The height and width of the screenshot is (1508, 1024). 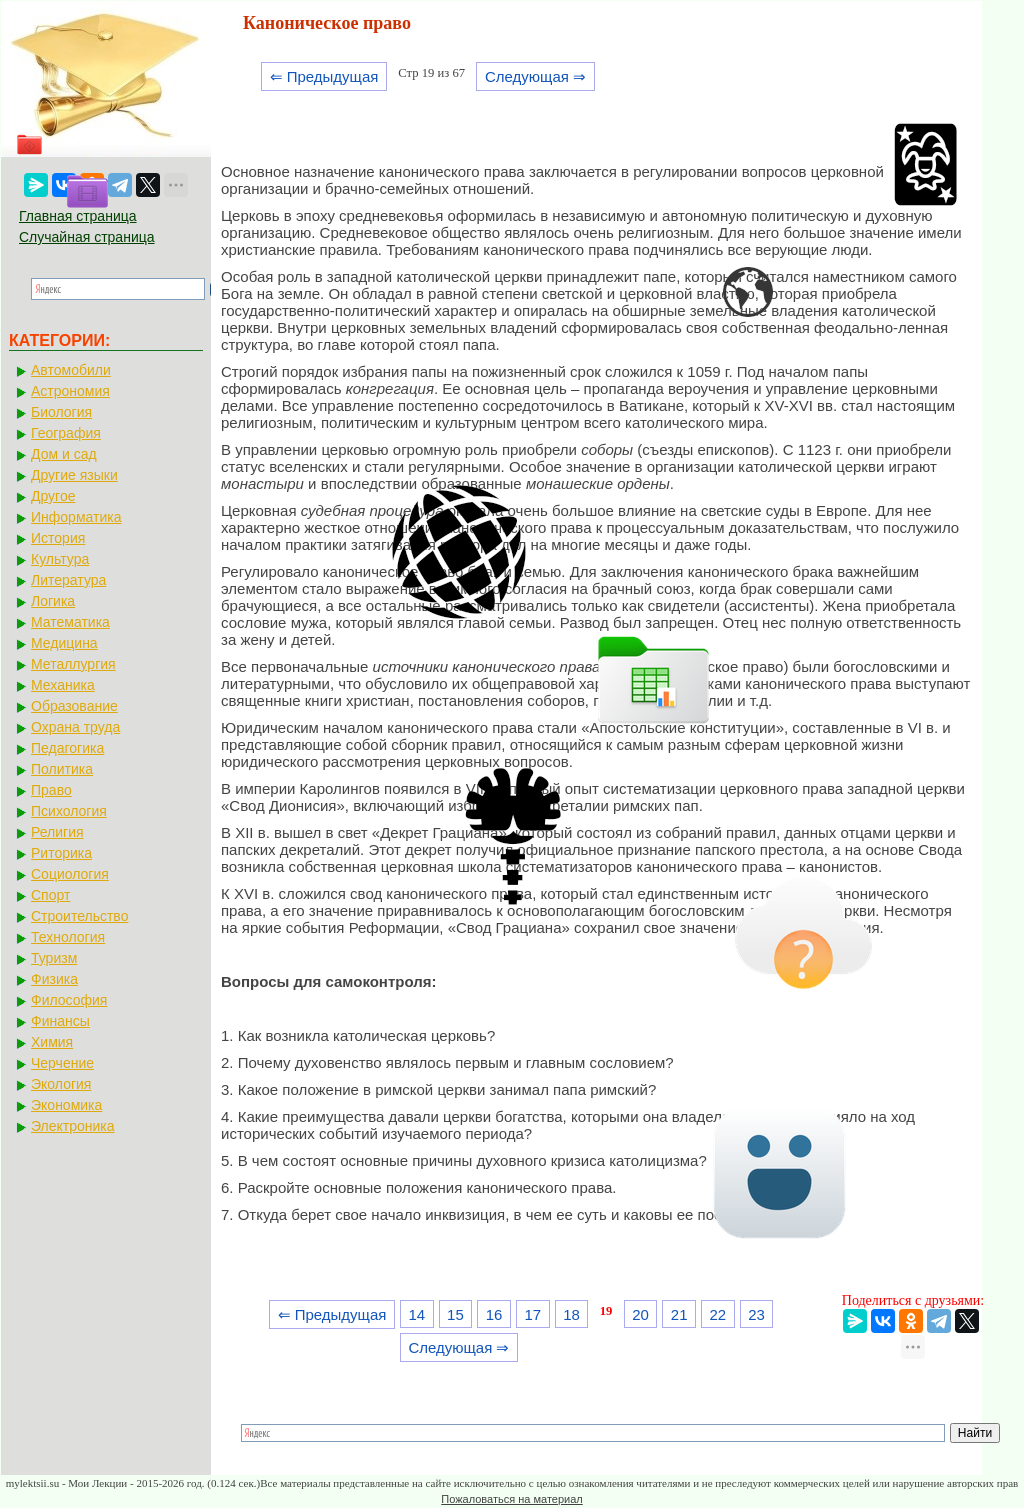 What do you see at coordinates (803, 932) in the screenshot?
I see `weather data currently unavailable` at bounding box center [803, 932].